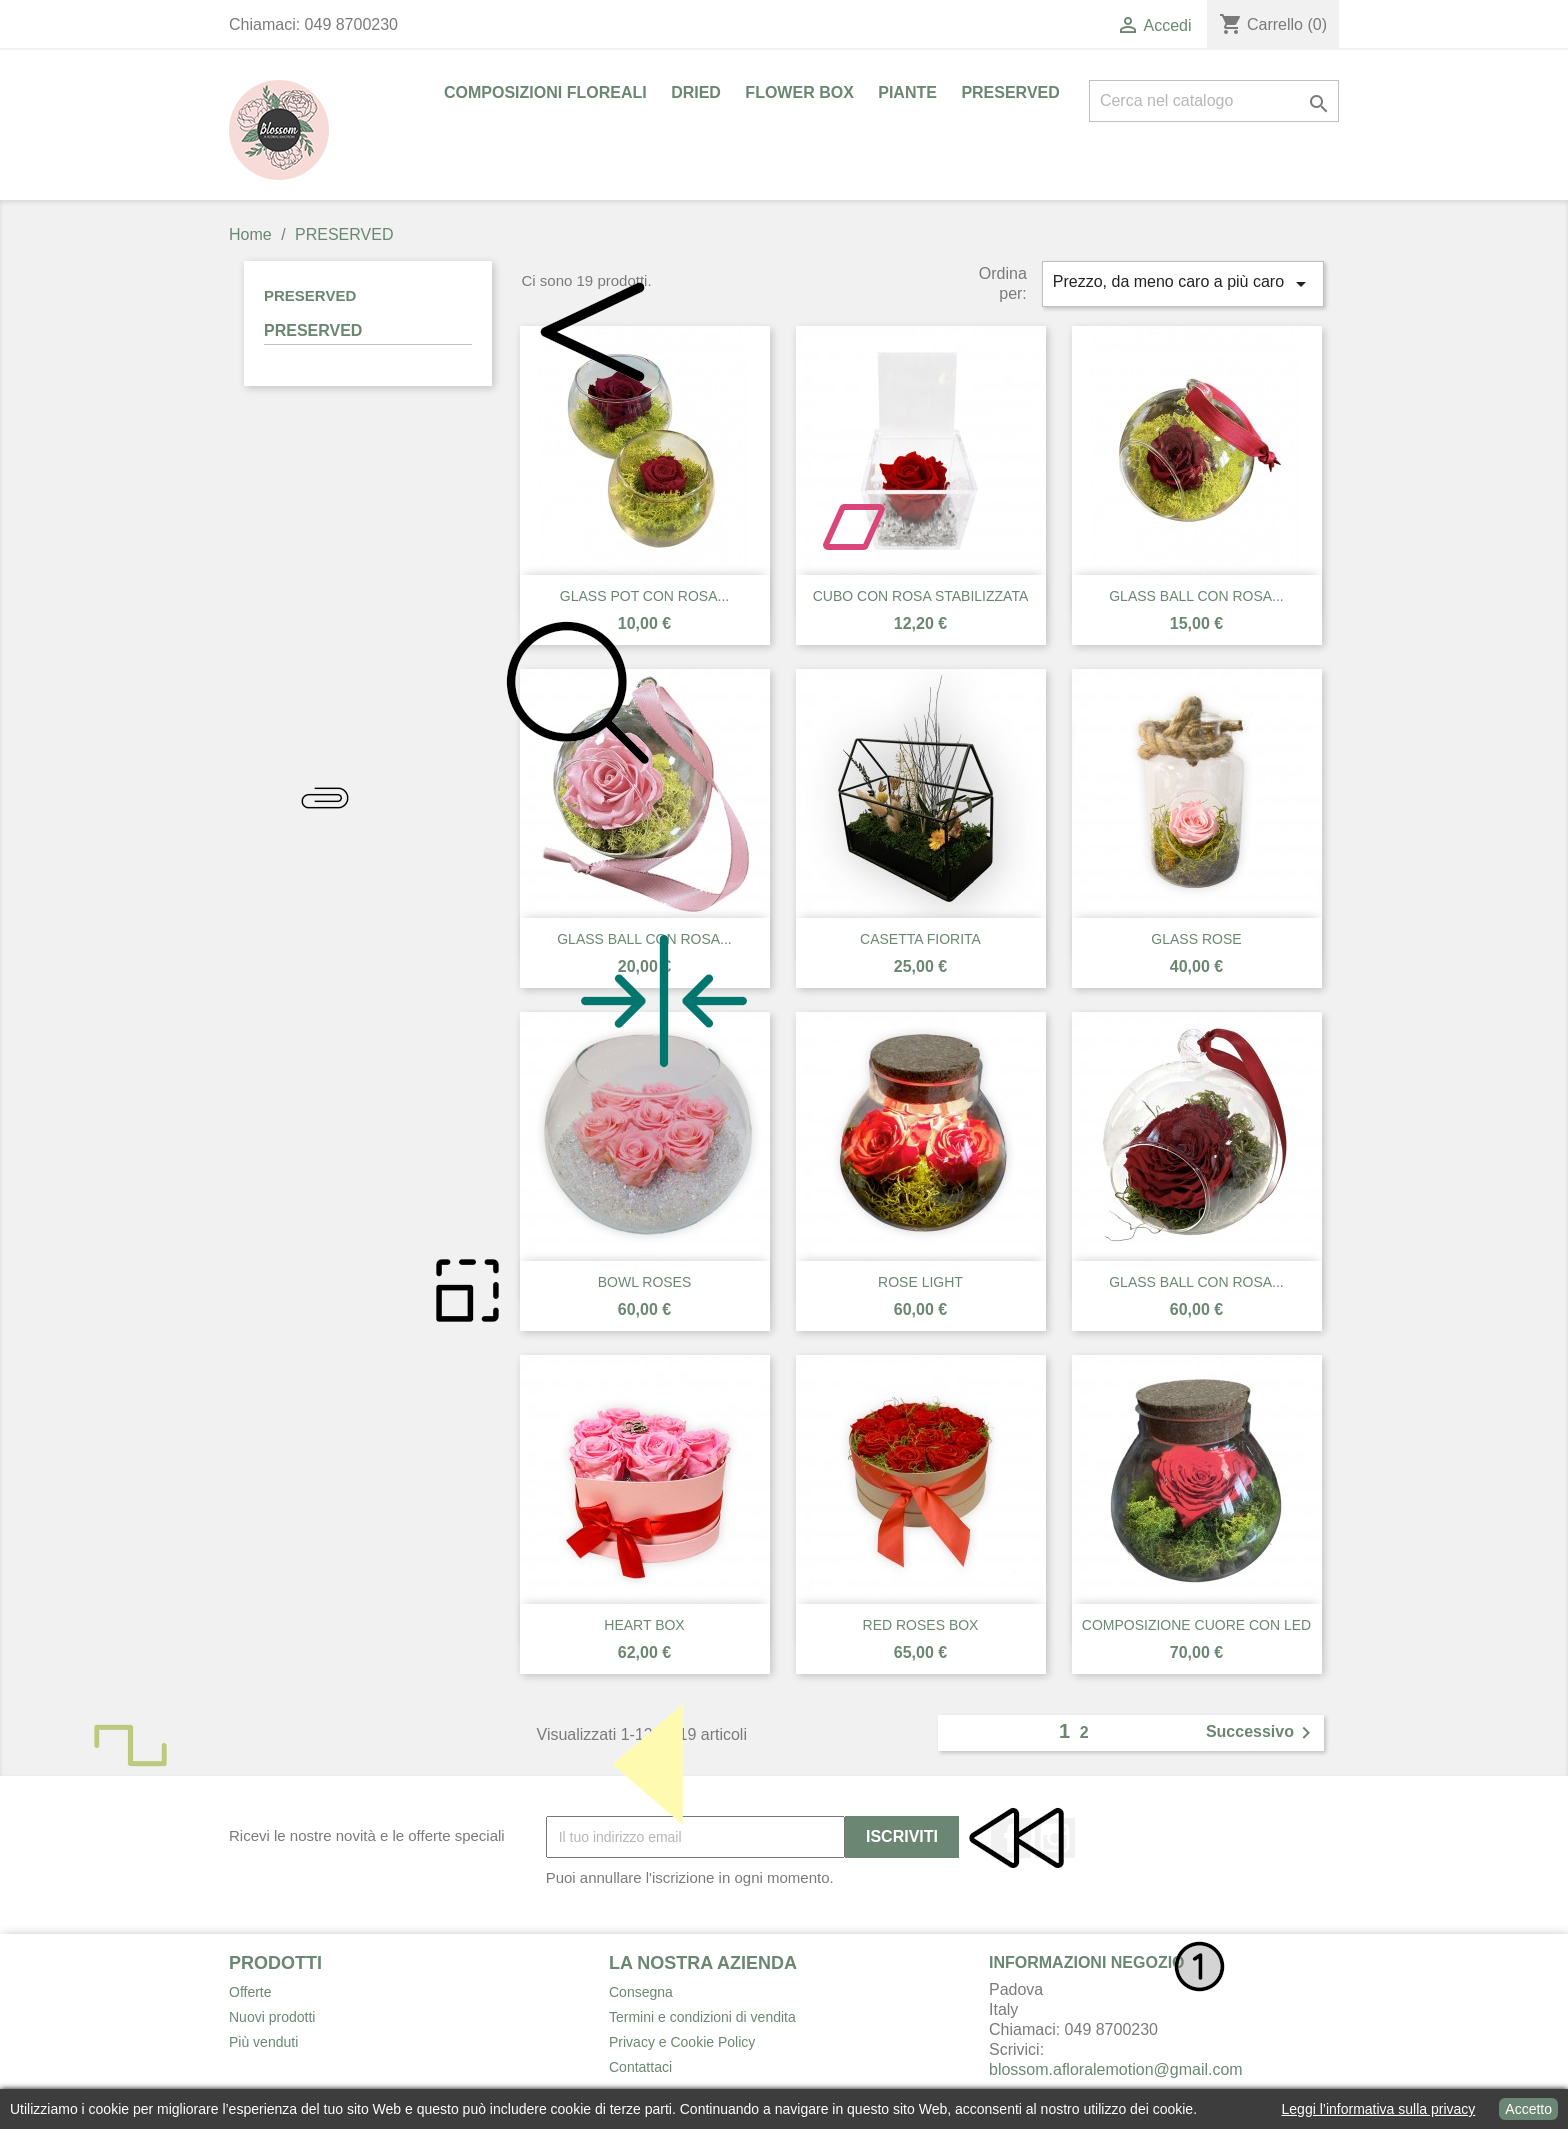 The width and height of the screenshot is (1568, 2129). I want to click on go back to the previous screen, so click(647, 1764).